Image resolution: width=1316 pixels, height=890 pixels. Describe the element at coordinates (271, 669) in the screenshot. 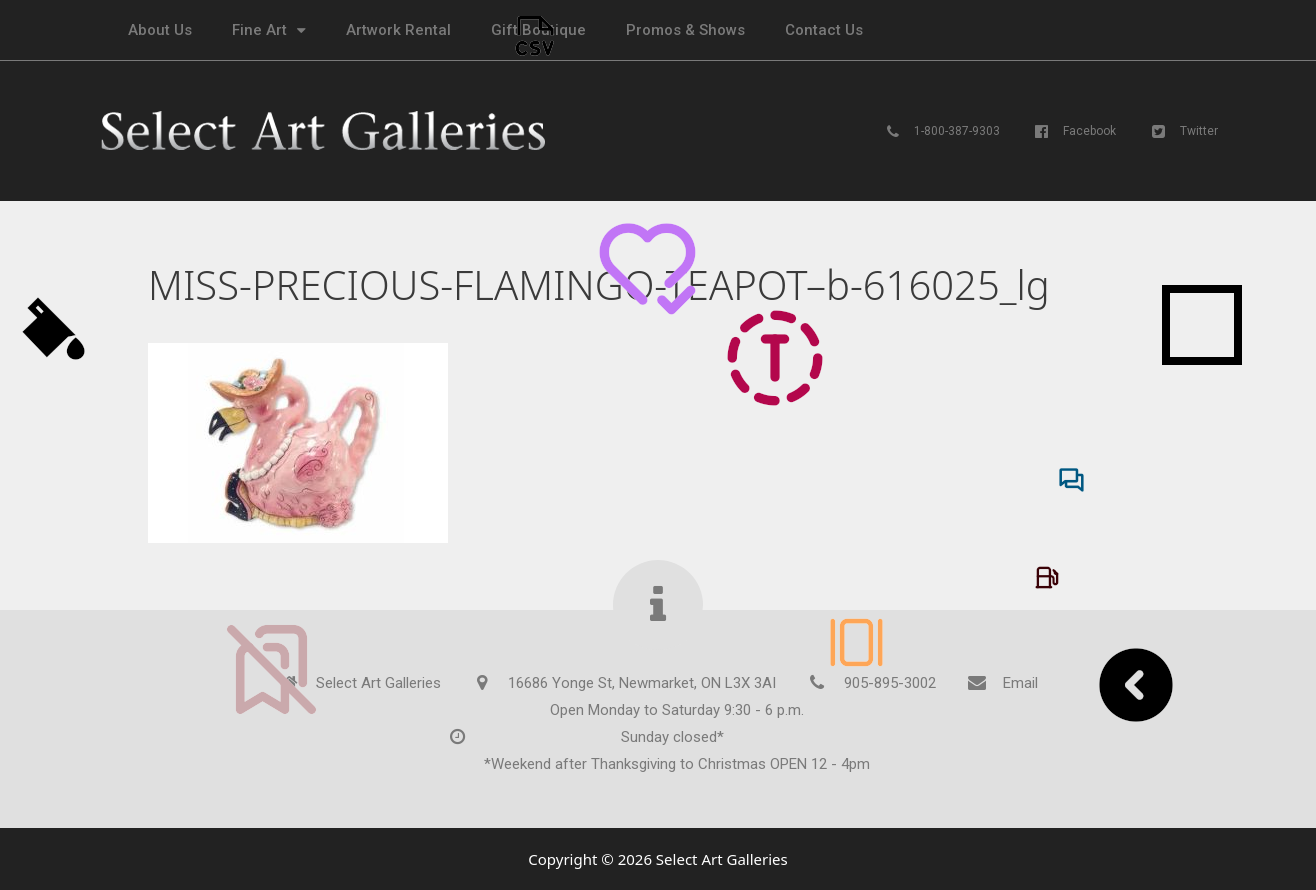

I see `bookmarks feature disabled` at that location.